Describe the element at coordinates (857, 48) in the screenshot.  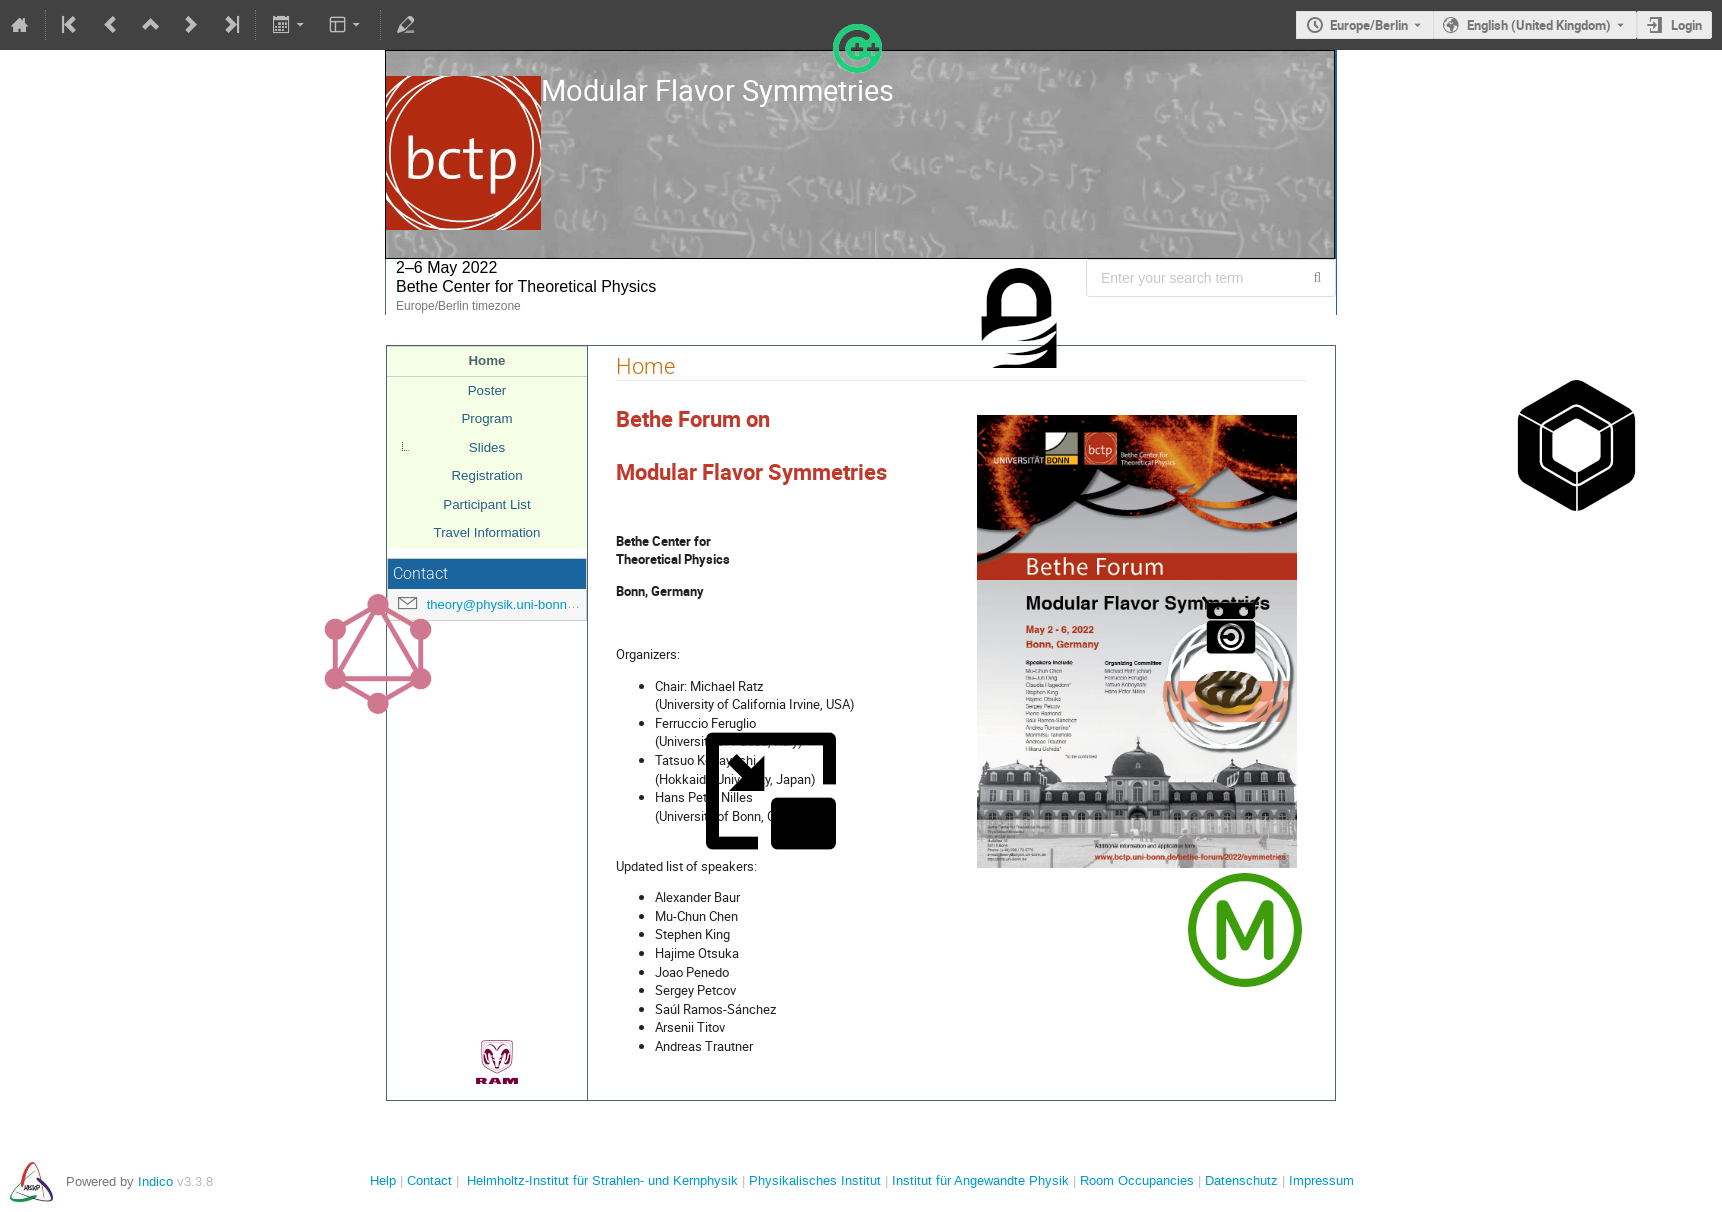
I see `c++ builder IDE logo` at that location.